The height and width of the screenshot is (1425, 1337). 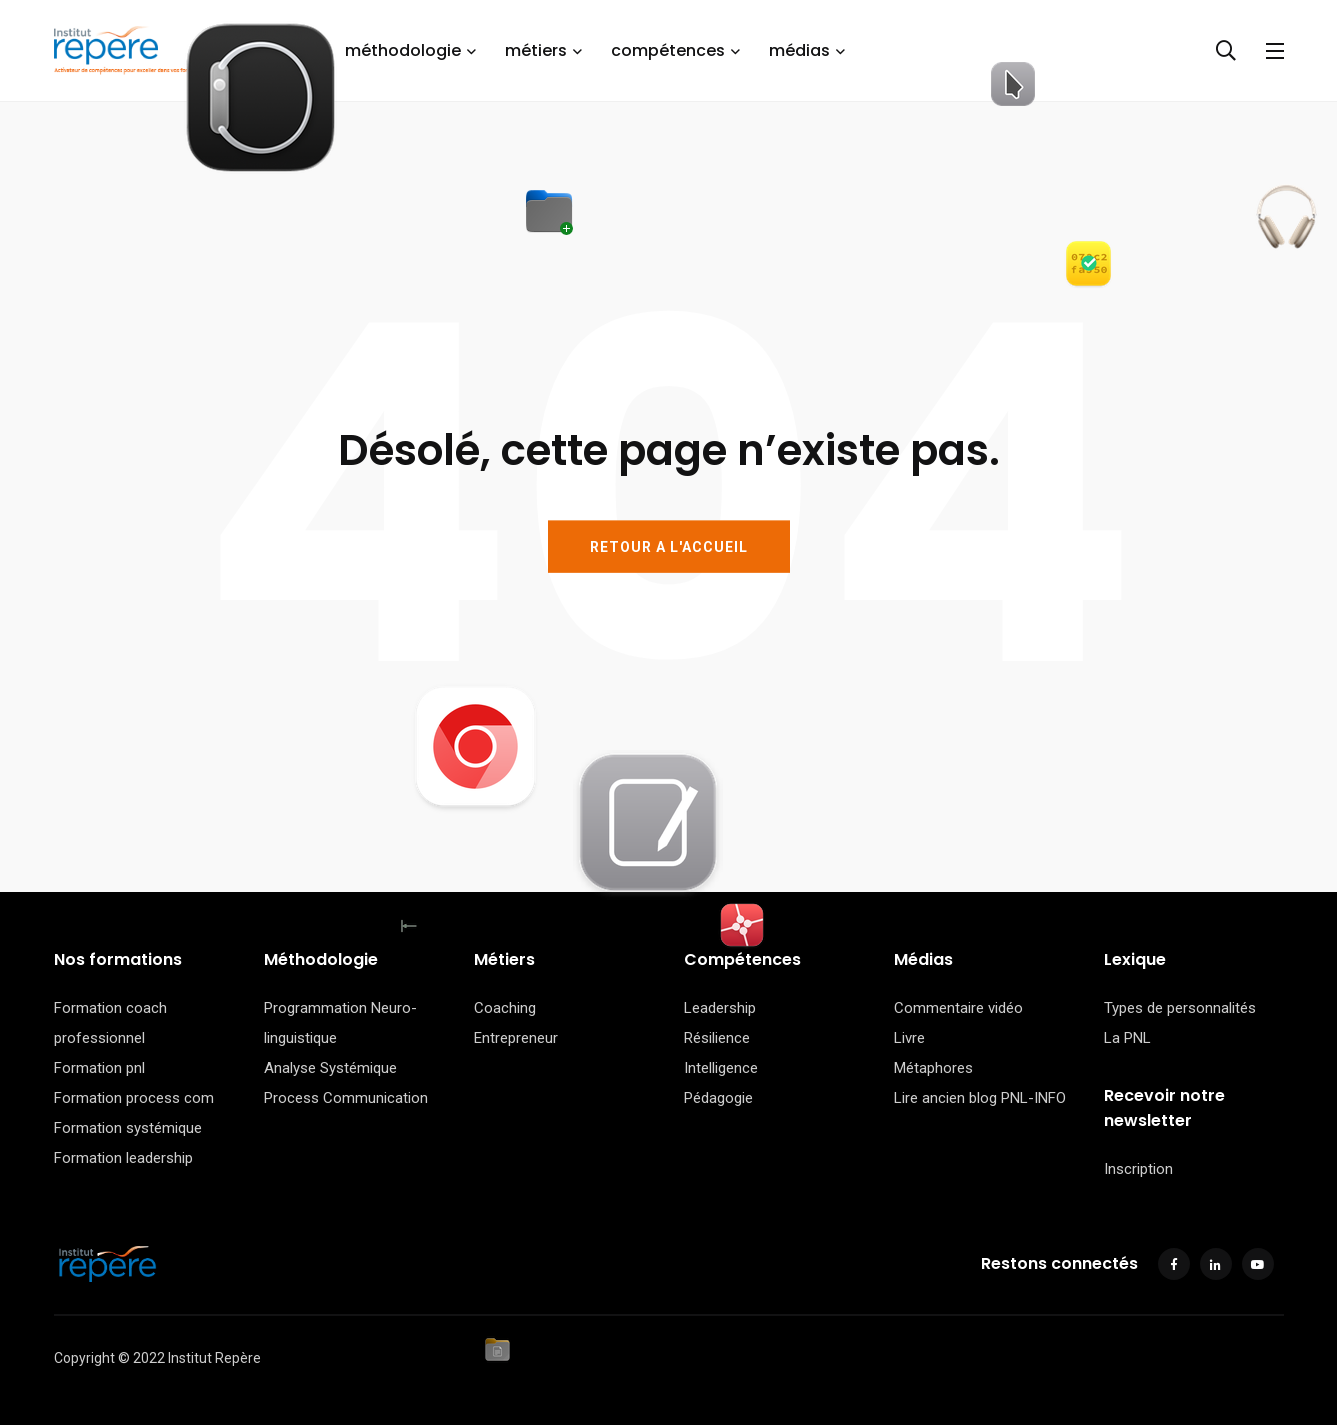 I want to click on open rygel media server application, so click(x=742, y=925).